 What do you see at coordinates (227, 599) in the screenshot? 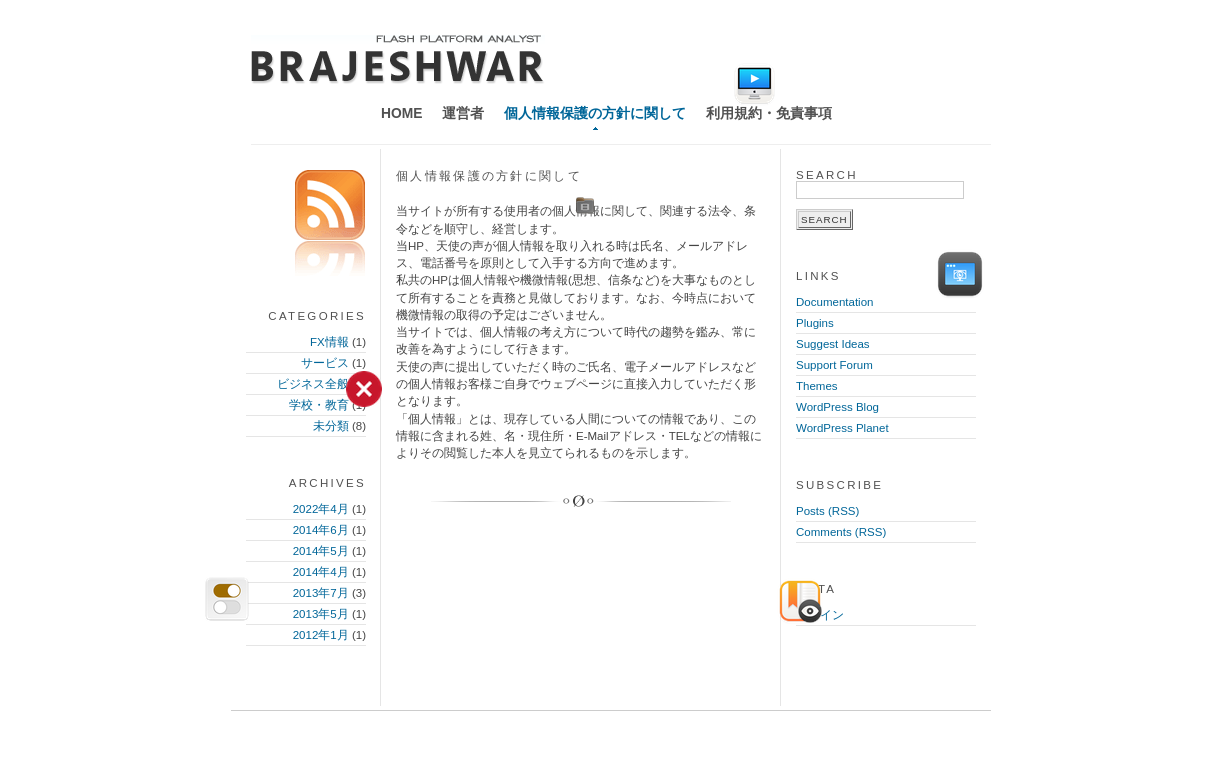
I see `open gnome tweaks to customize desktop settings` at bounding box center [227, 599].